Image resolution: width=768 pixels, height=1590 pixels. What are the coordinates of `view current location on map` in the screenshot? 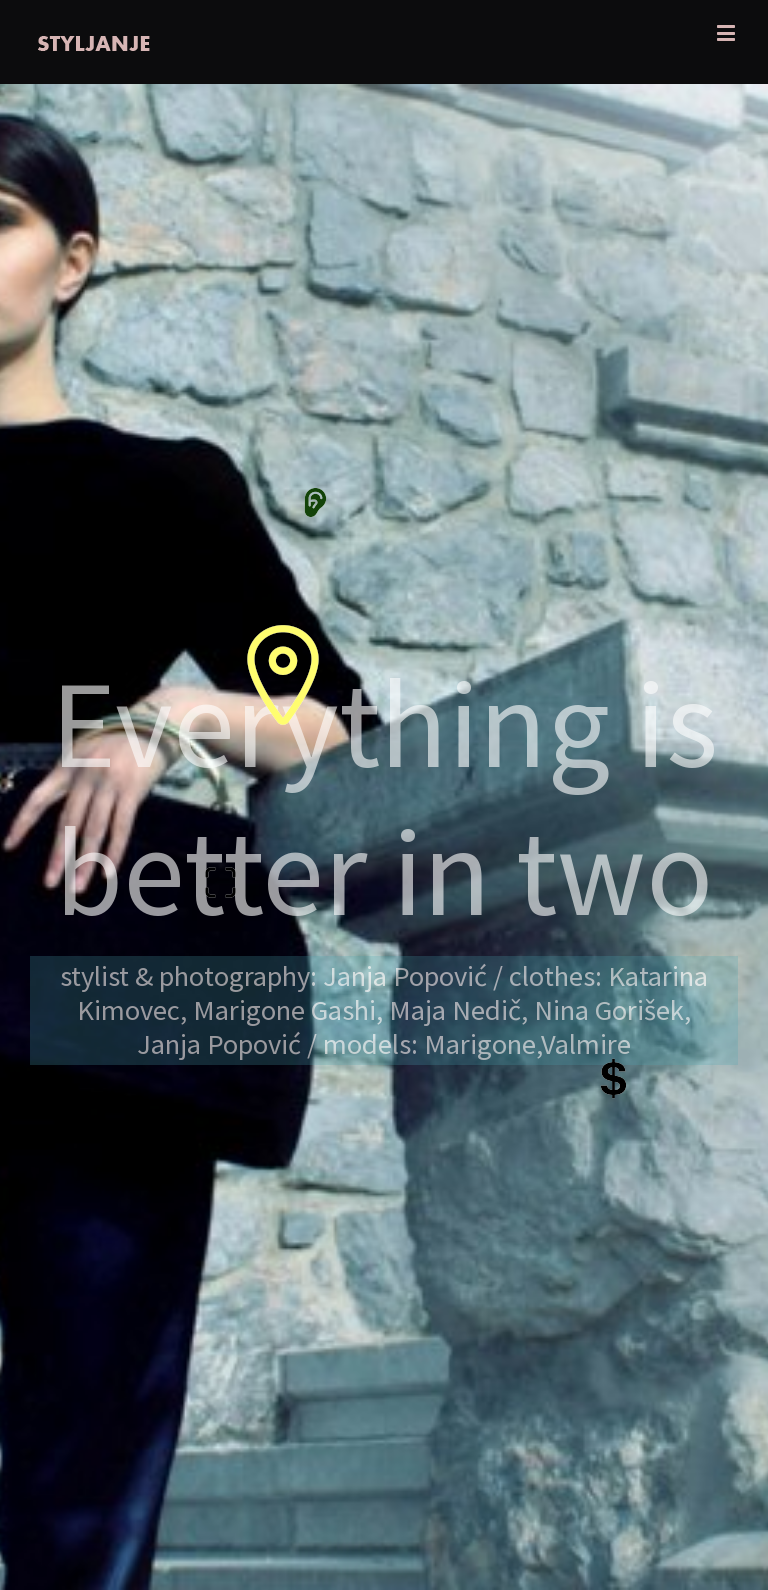 It's located at (283, 675).